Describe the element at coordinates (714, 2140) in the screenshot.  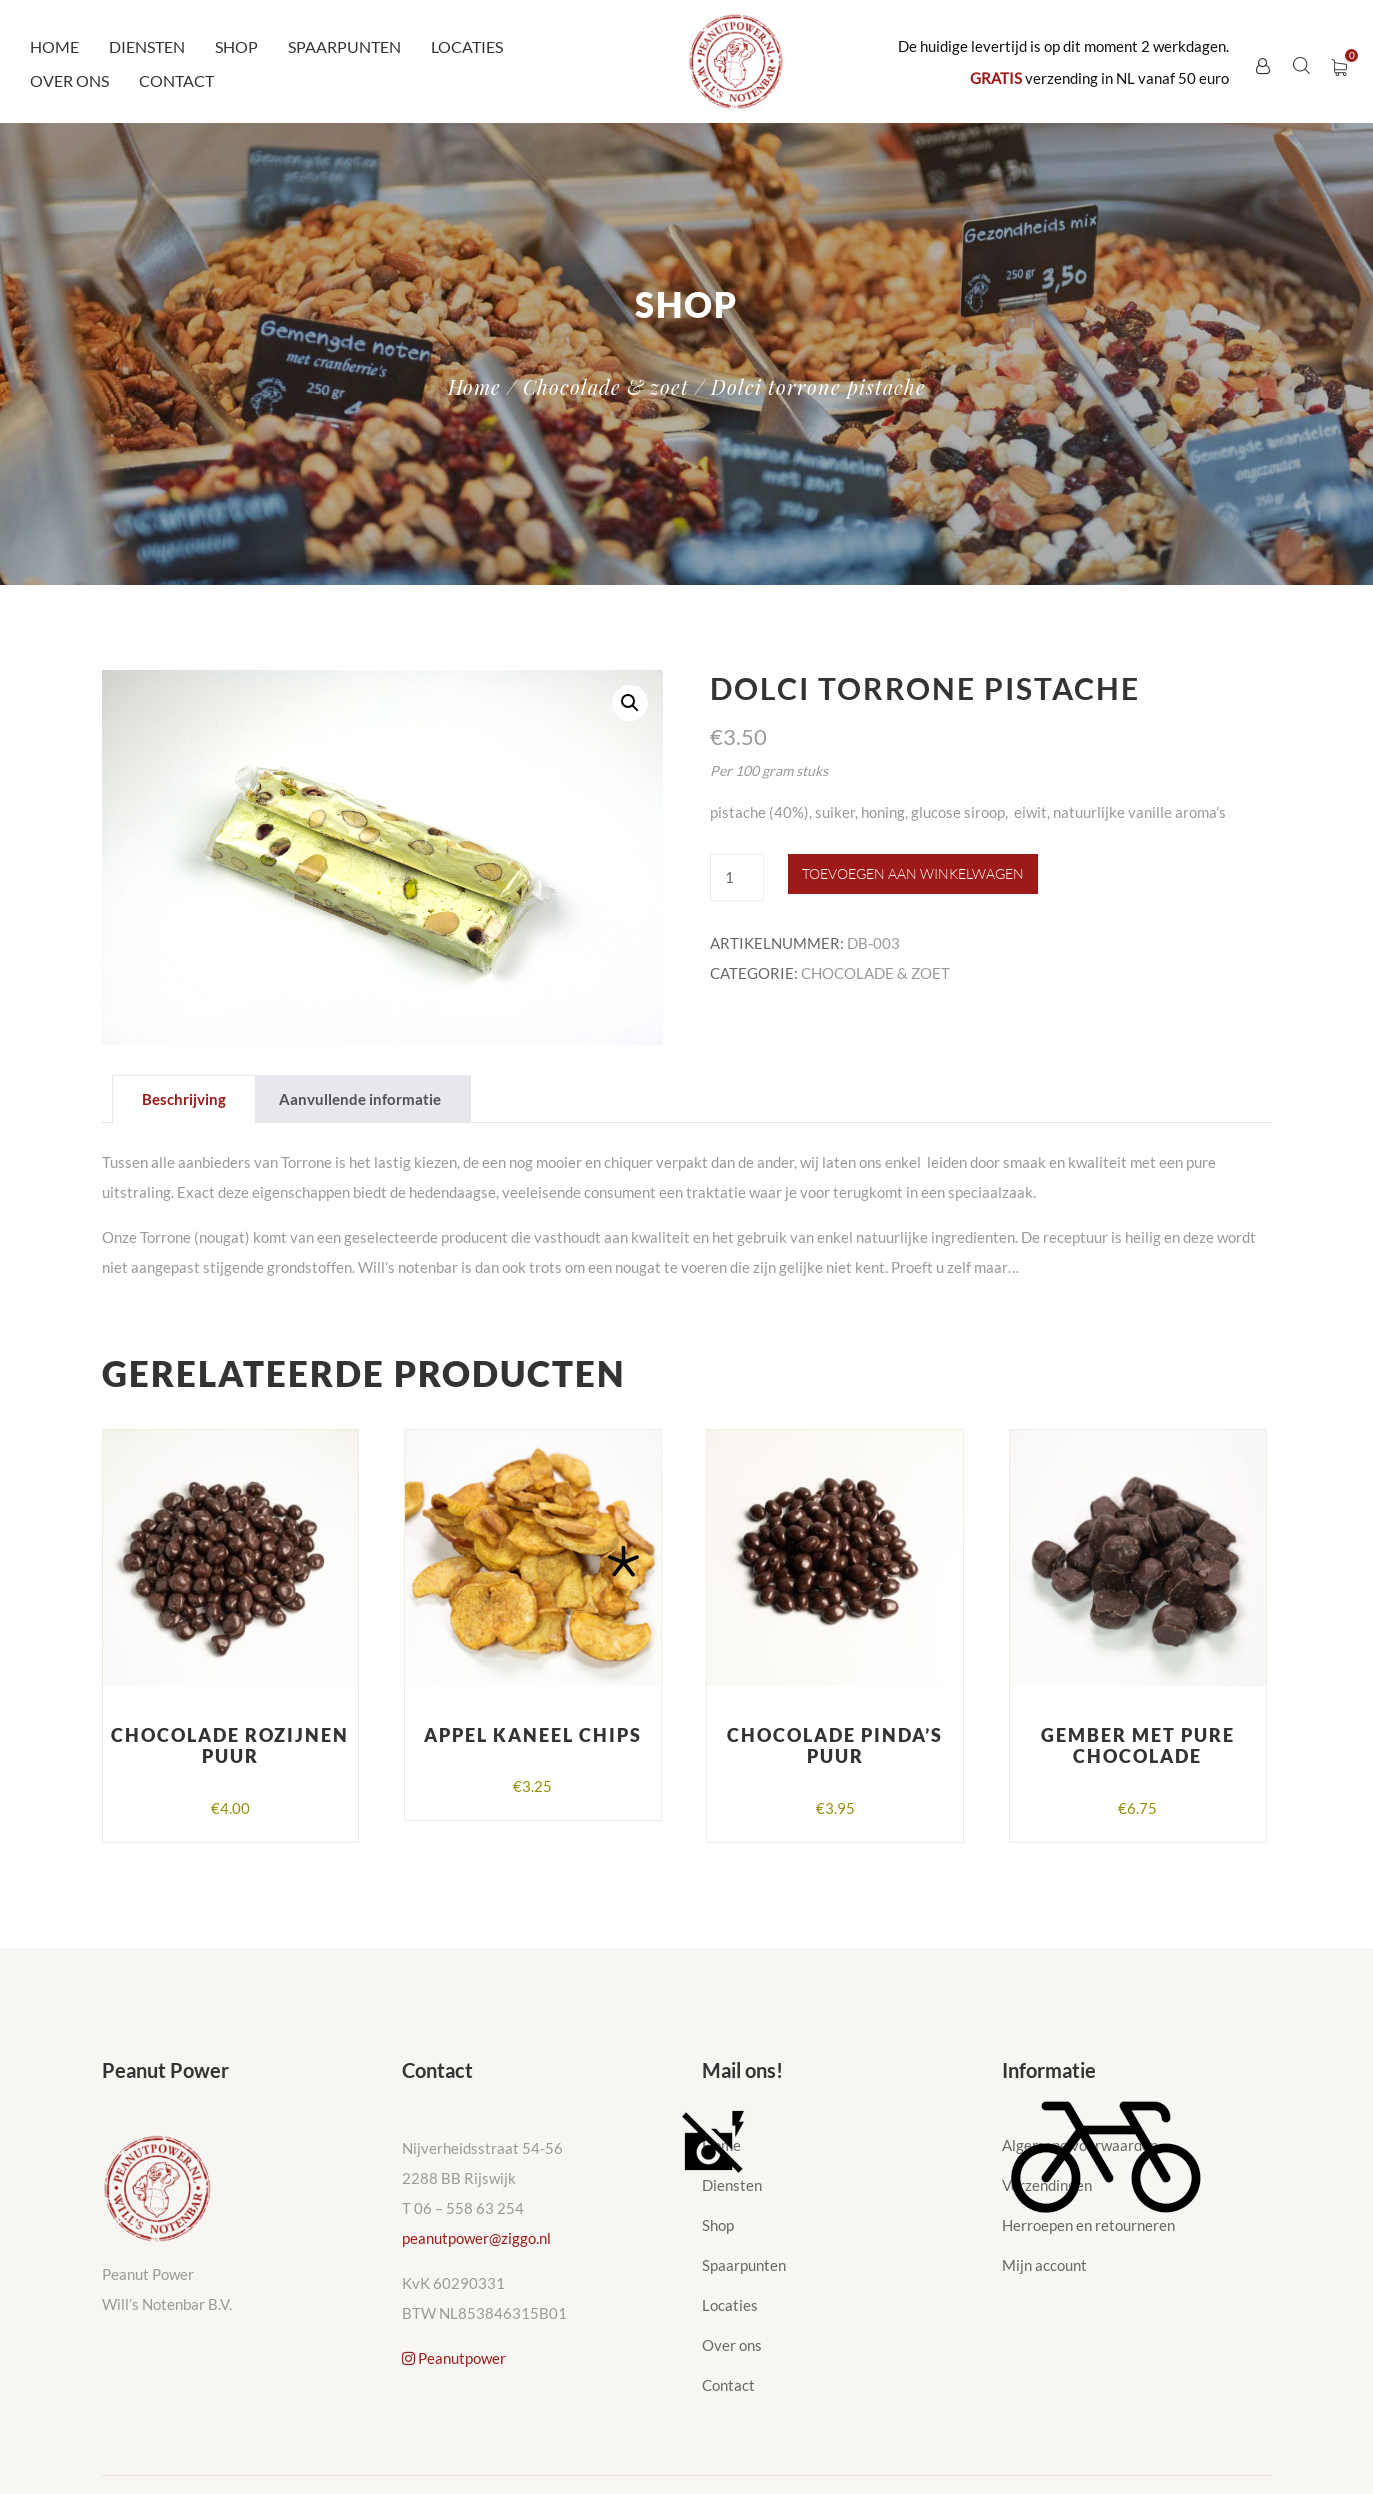
I see `camera flash is disabled` at that location.